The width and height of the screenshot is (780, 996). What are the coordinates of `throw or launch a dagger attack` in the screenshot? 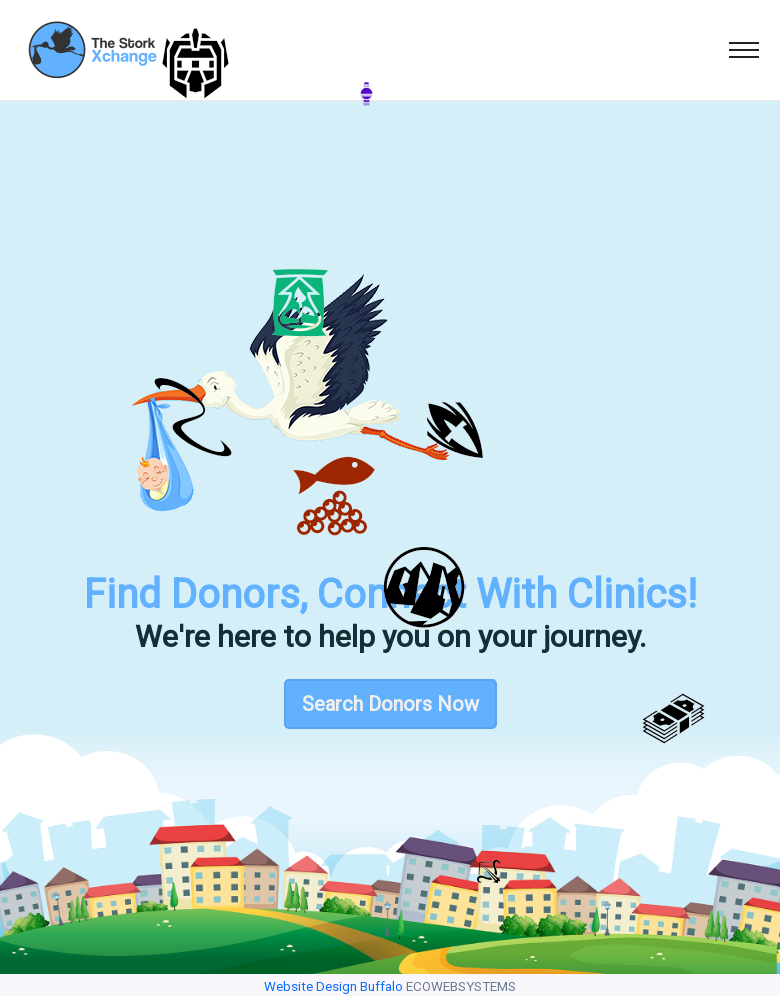 It's located at (455, 430).